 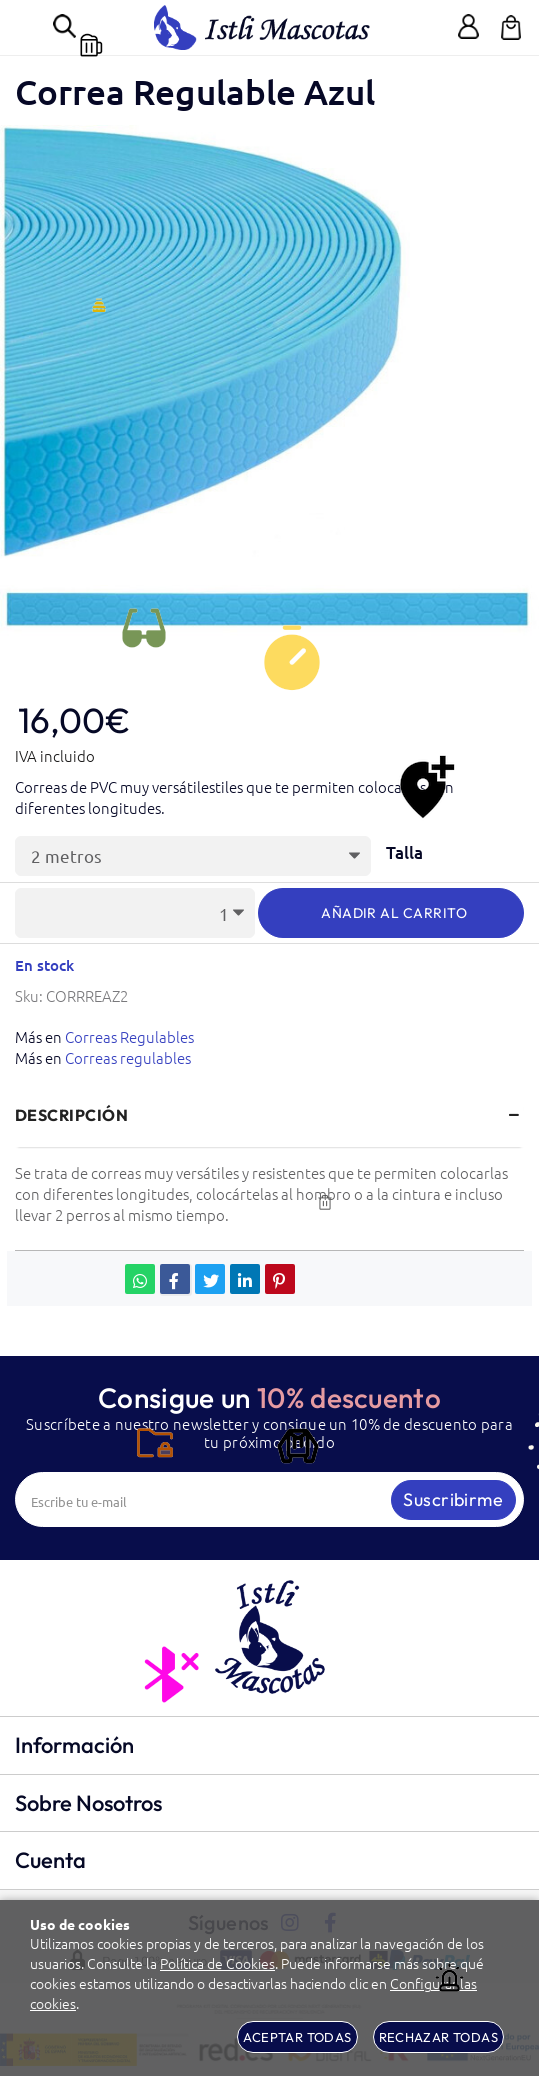 I want to click on browse nearby bars or breweries, so click(x=90, y=46).